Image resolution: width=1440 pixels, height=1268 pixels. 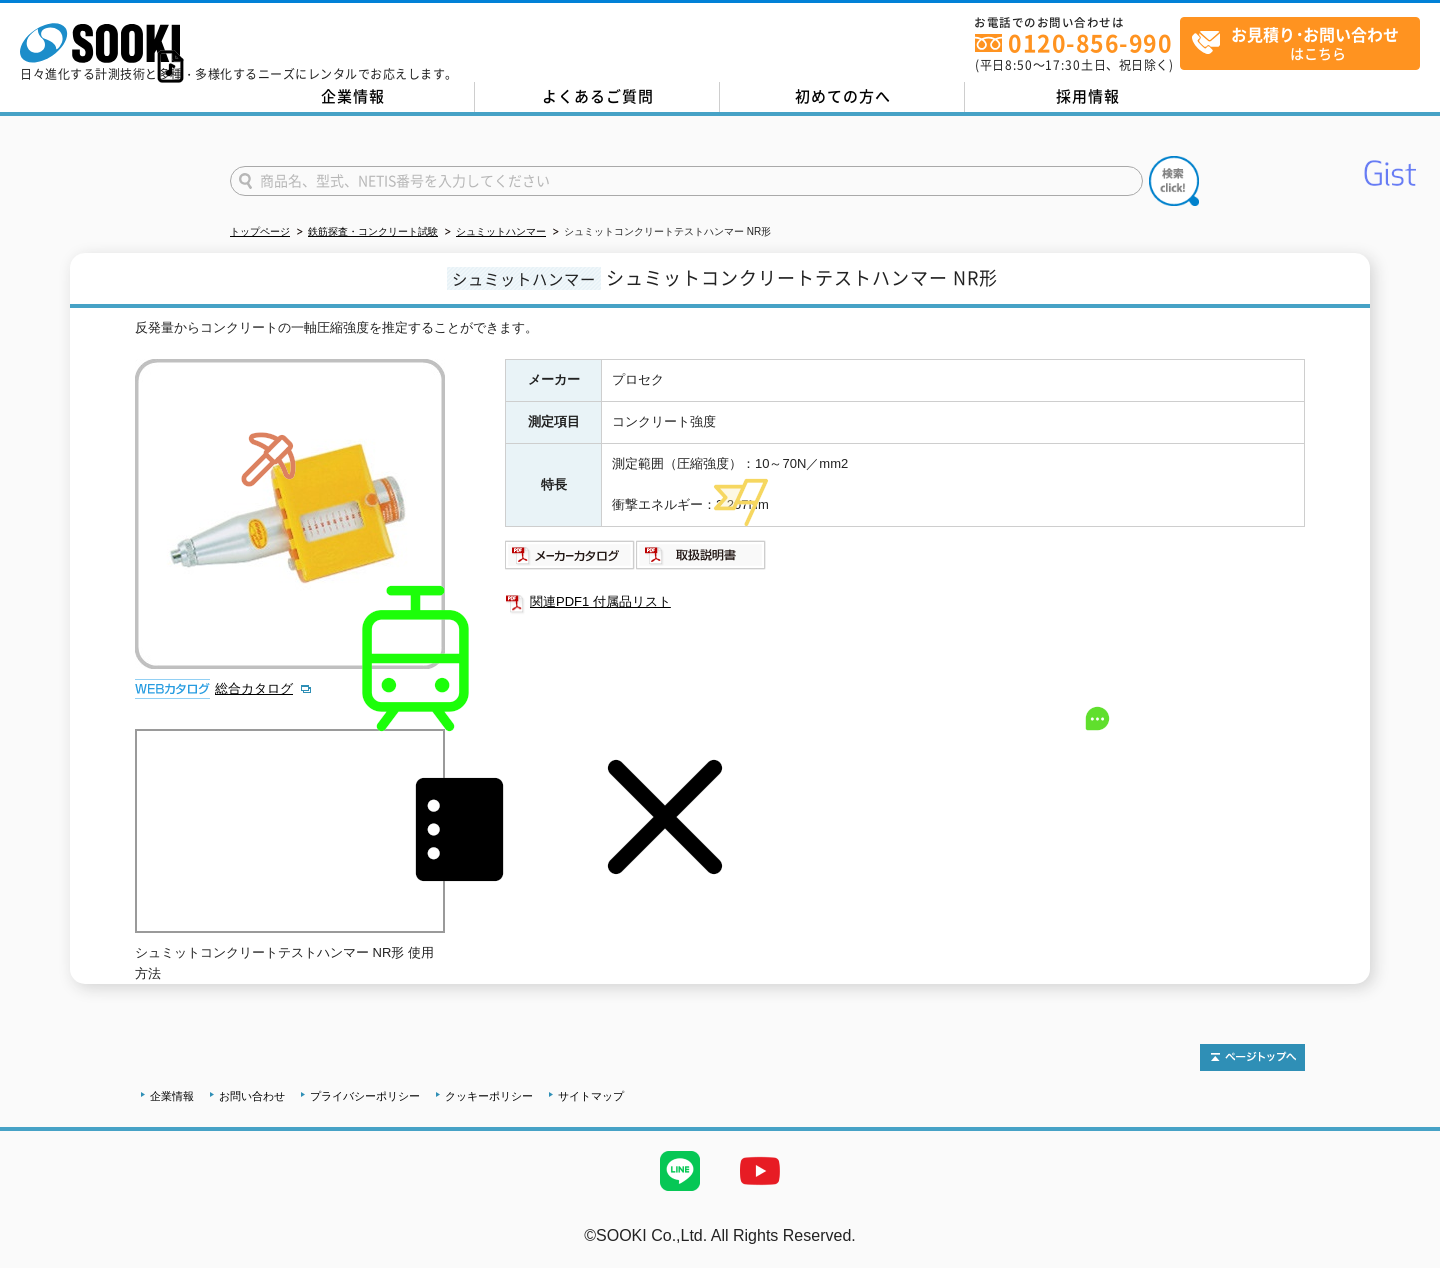 What do you see at coordinates (170, 66) in the screenshot?
I see `open an audio or music file` at bounding box center [170, 66].